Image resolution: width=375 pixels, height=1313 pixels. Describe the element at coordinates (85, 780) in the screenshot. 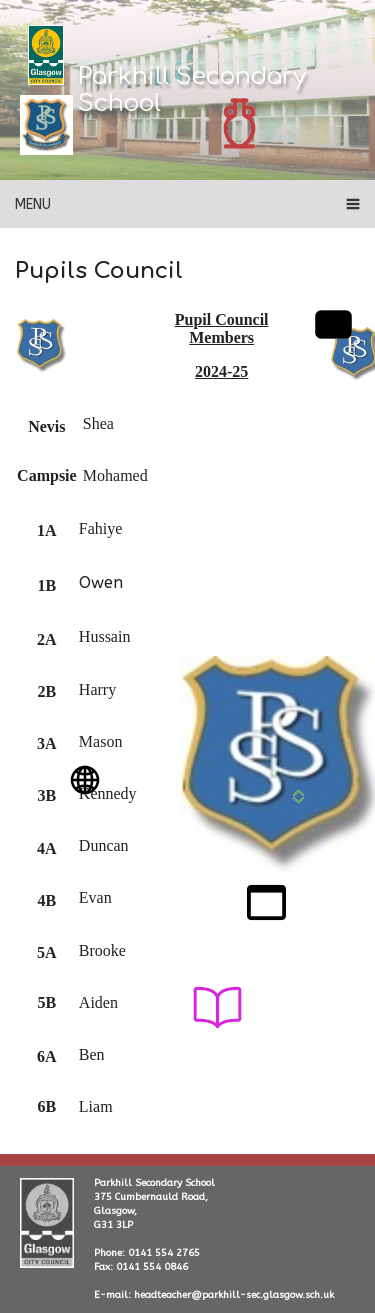

I see `switch to global or worldwide view` at that location.